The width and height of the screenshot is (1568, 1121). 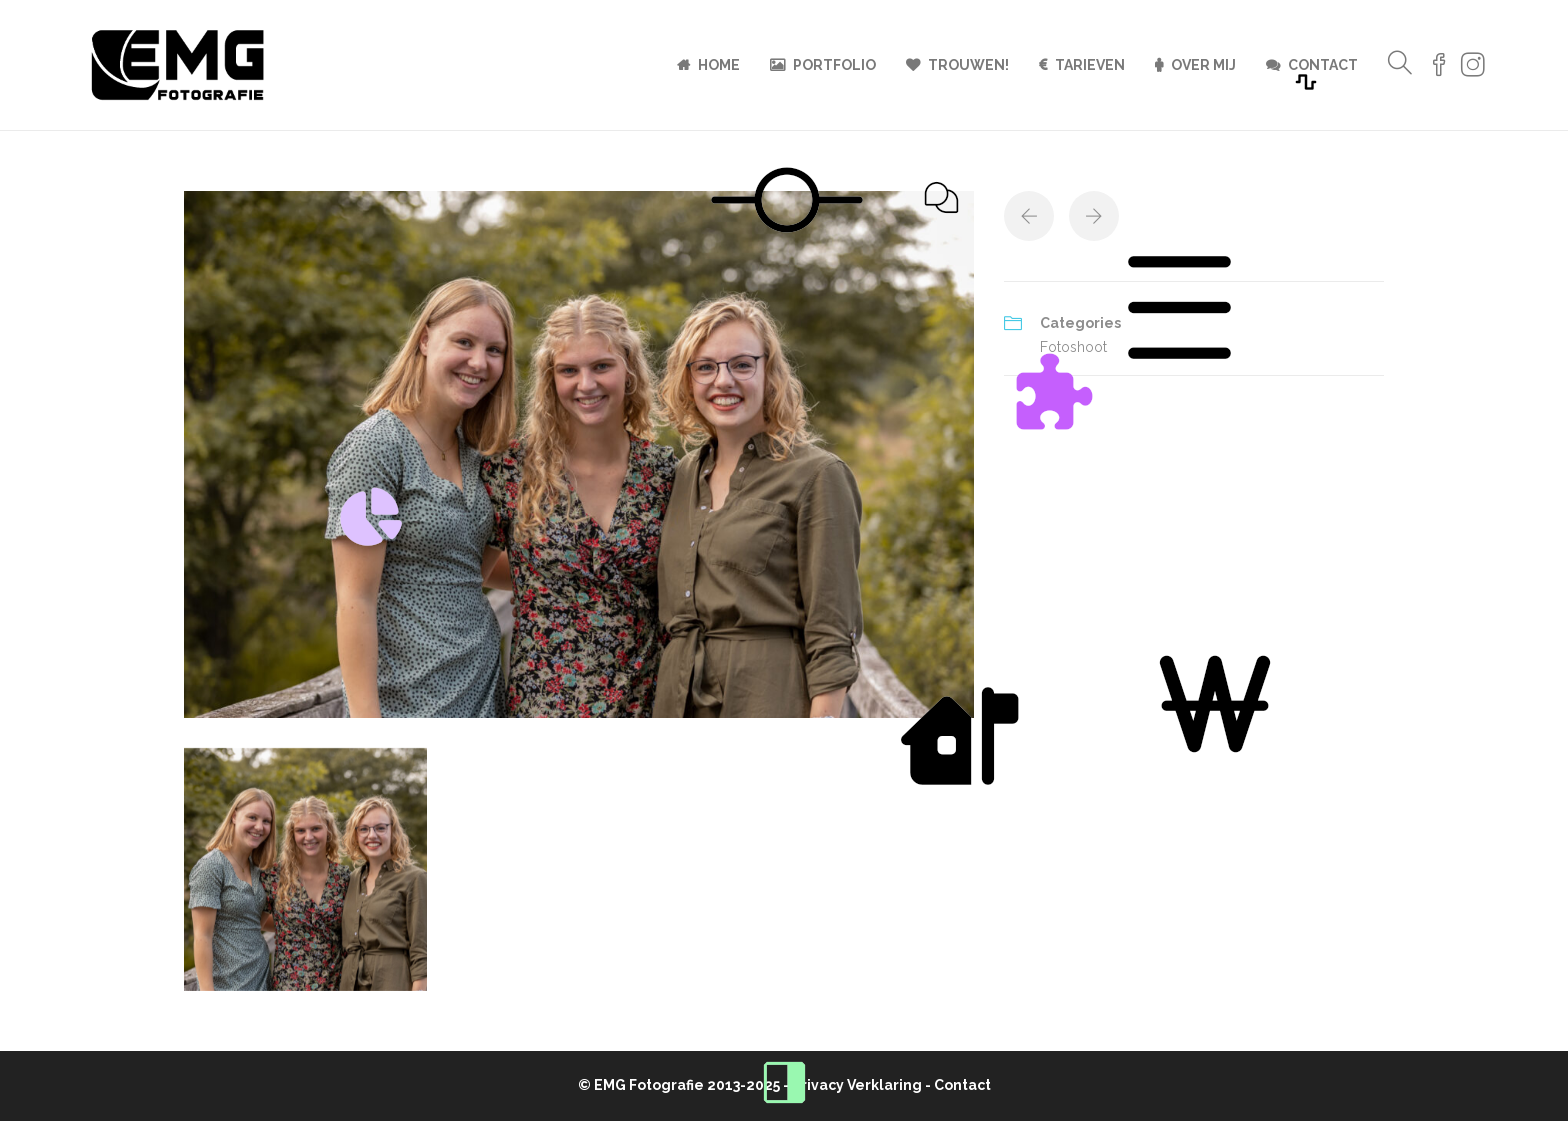 What do you see at coordinates (1215, 704) in the screenshot?
I see `indicates south korean won currency` at bounding box center [1215, 704].